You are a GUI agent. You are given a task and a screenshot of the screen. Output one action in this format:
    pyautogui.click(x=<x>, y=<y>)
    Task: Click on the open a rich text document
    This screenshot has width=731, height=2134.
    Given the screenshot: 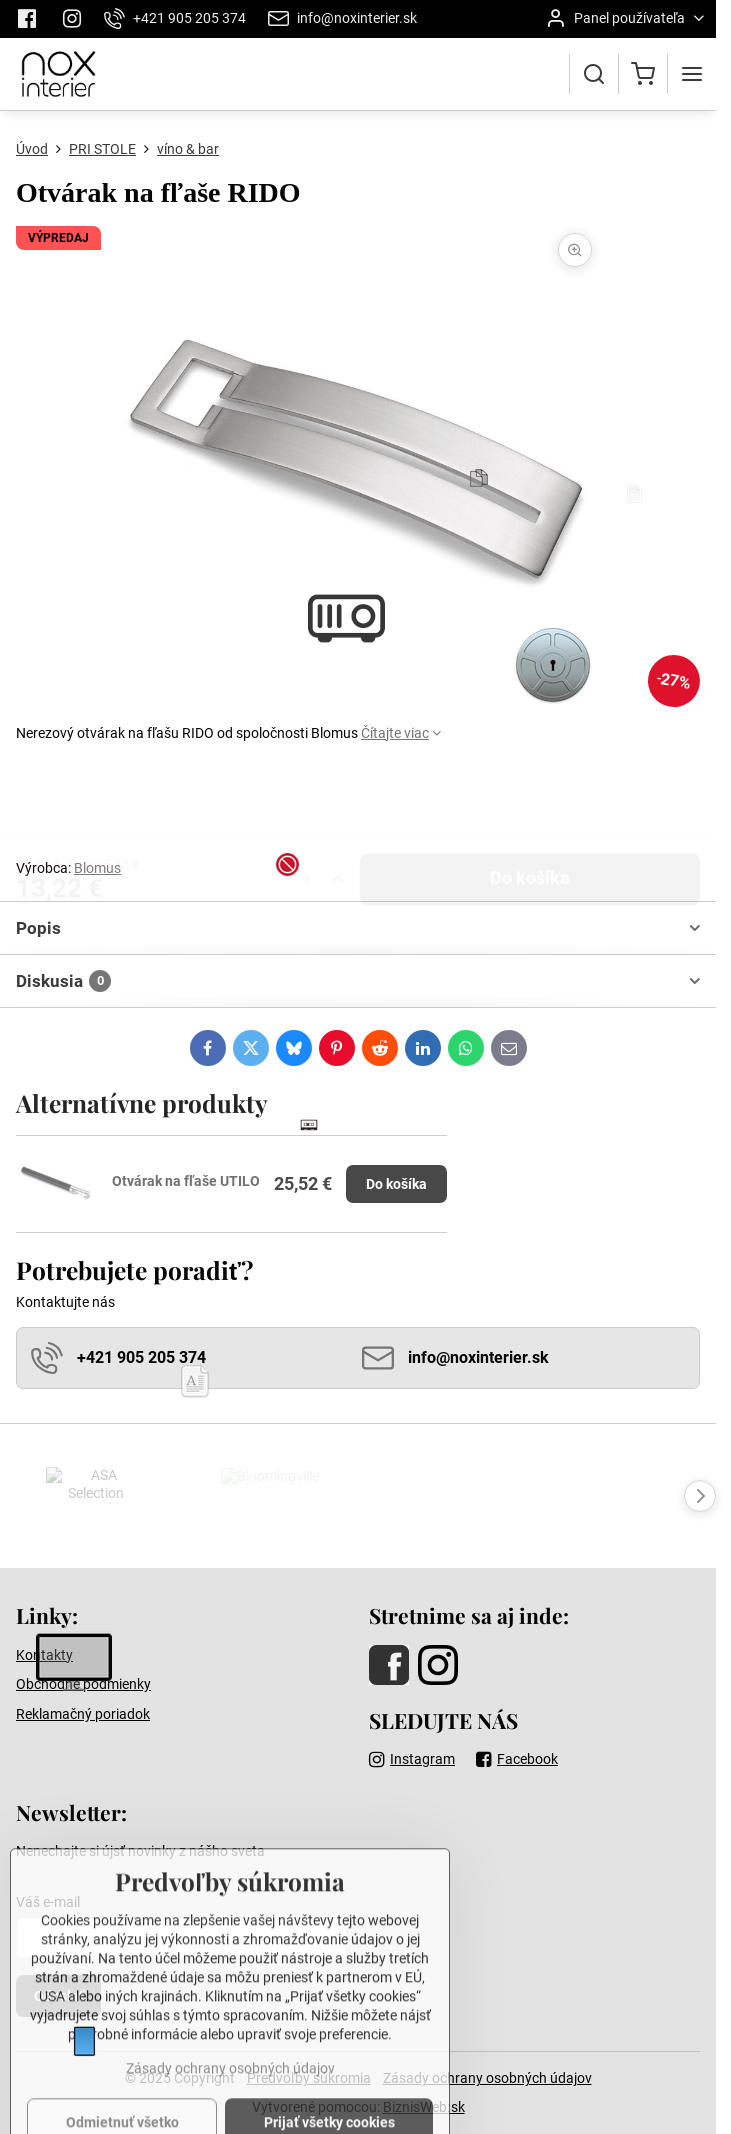 What is the action you would take?
    pyautogui.click(x=195, y=1381)
    